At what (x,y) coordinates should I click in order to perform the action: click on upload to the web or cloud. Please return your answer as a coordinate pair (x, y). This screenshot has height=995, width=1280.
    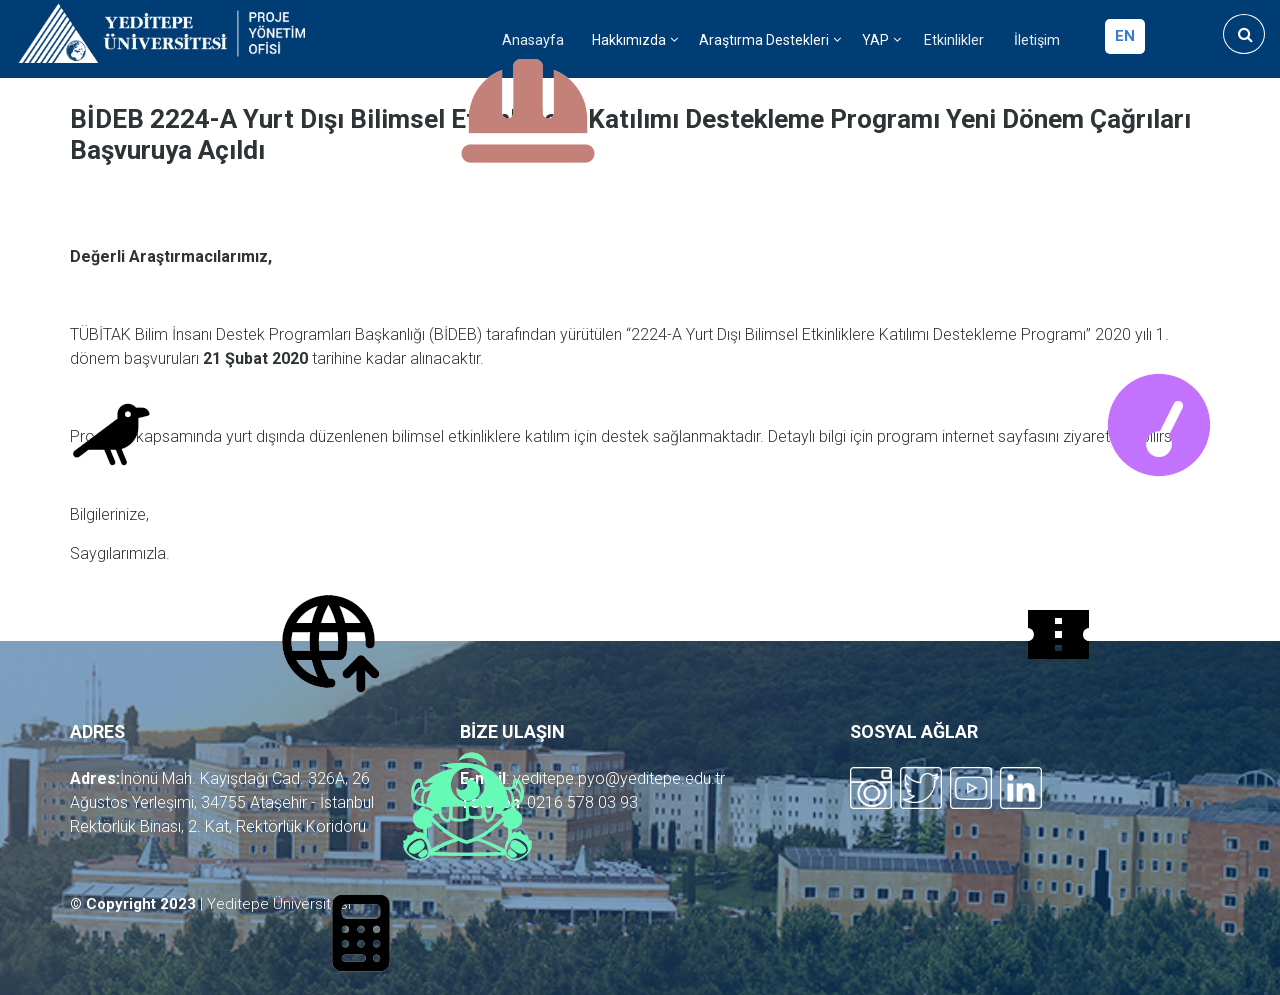
    Looking at the image, I should click on (328, 641).